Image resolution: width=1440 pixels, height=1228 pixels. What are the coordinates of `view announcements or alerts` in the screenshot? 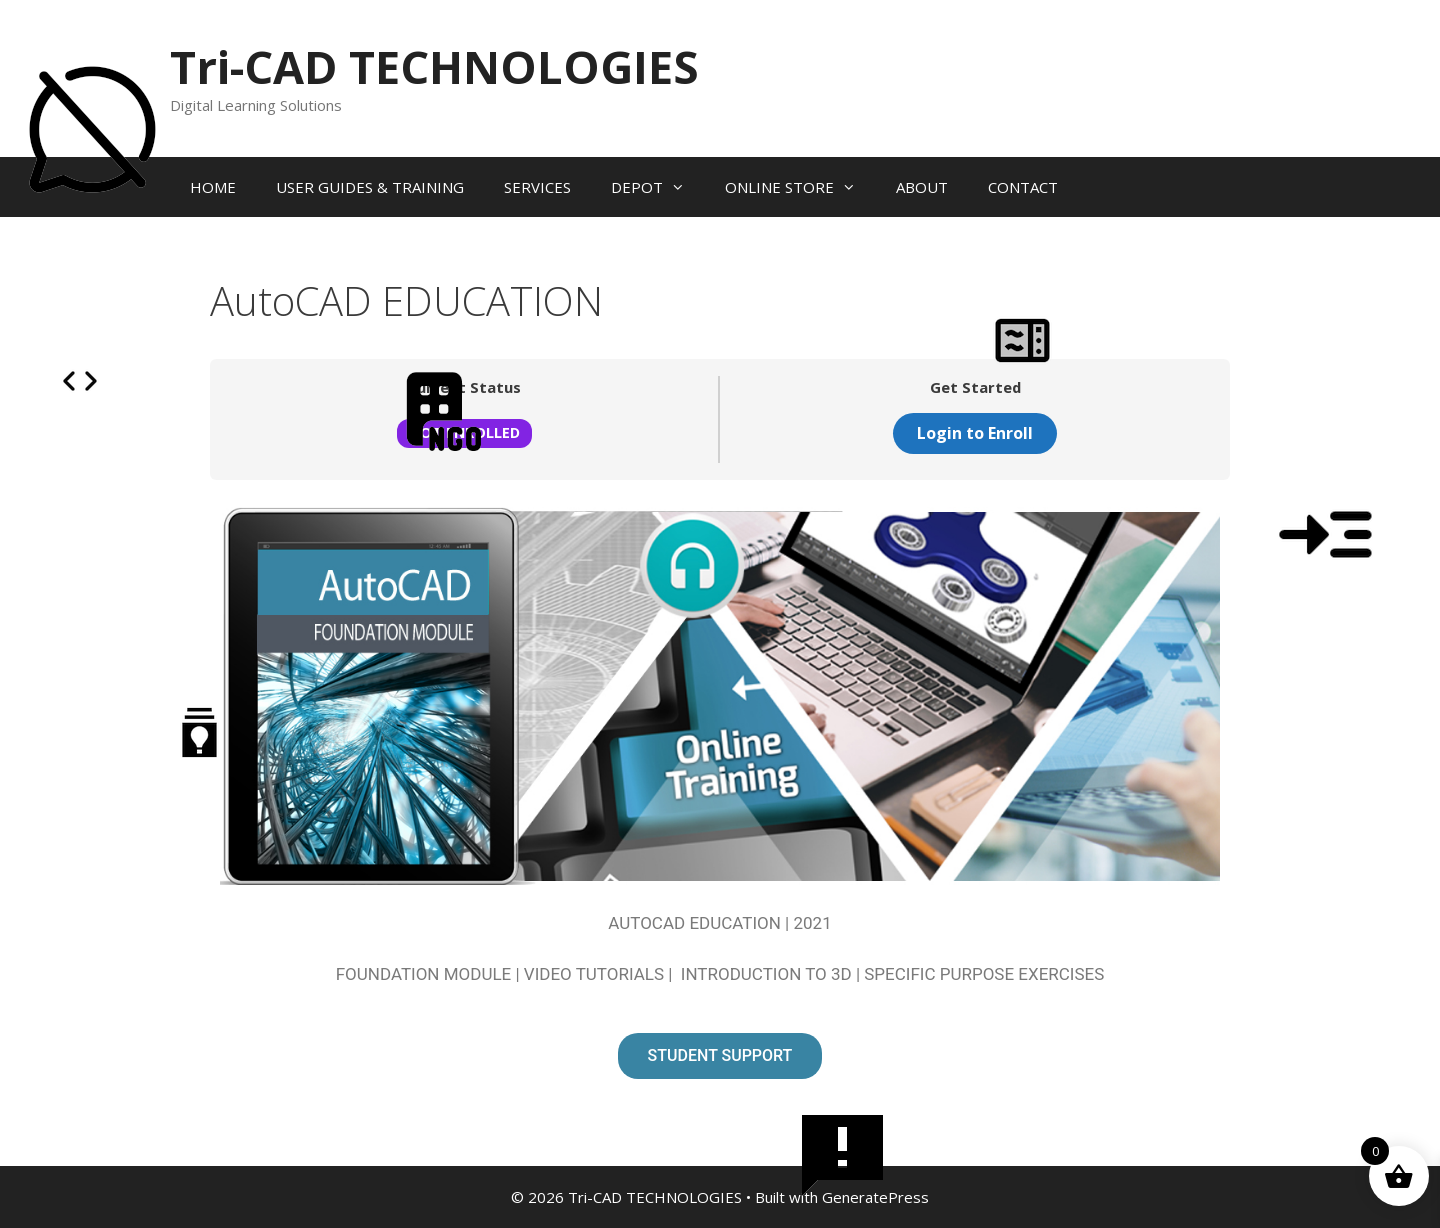 It's located at (842, 1155).